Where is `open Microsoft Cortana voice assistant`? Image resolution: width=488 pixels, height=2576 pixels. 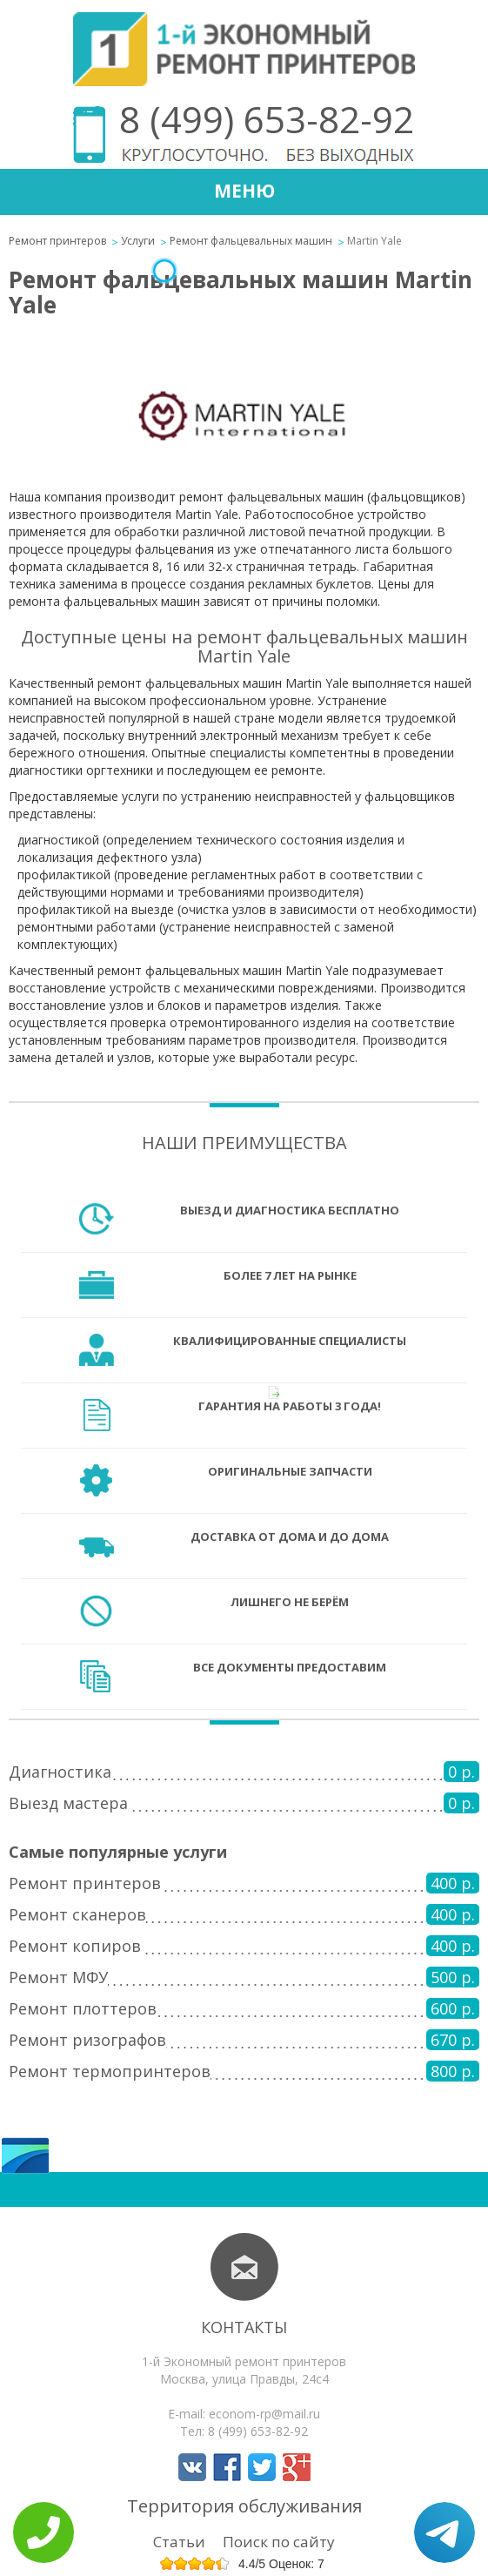 open Microsoft Cortana voice assistant is located at coordinates (164, 271).